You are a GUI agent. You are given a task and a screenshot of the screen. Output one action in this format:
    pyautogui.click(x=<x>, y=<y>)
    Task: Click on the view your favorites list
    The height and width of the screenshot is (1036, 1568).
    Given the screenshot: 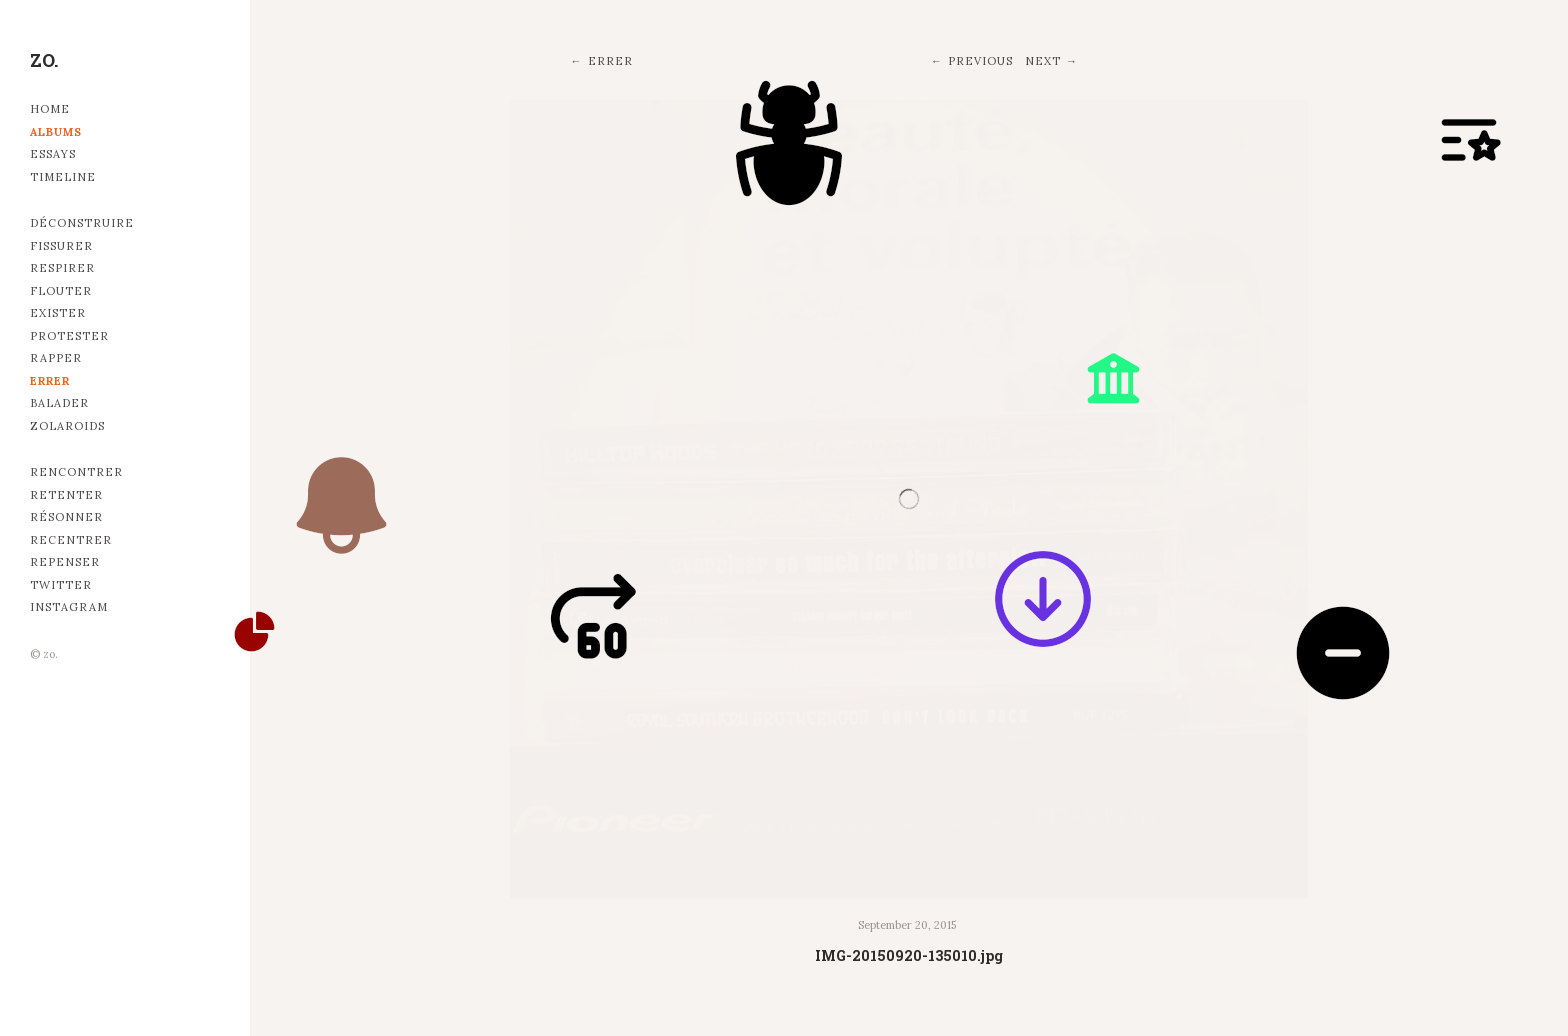 What is the action you would take?
    pyautogui.click(x=1469, y=140)
    